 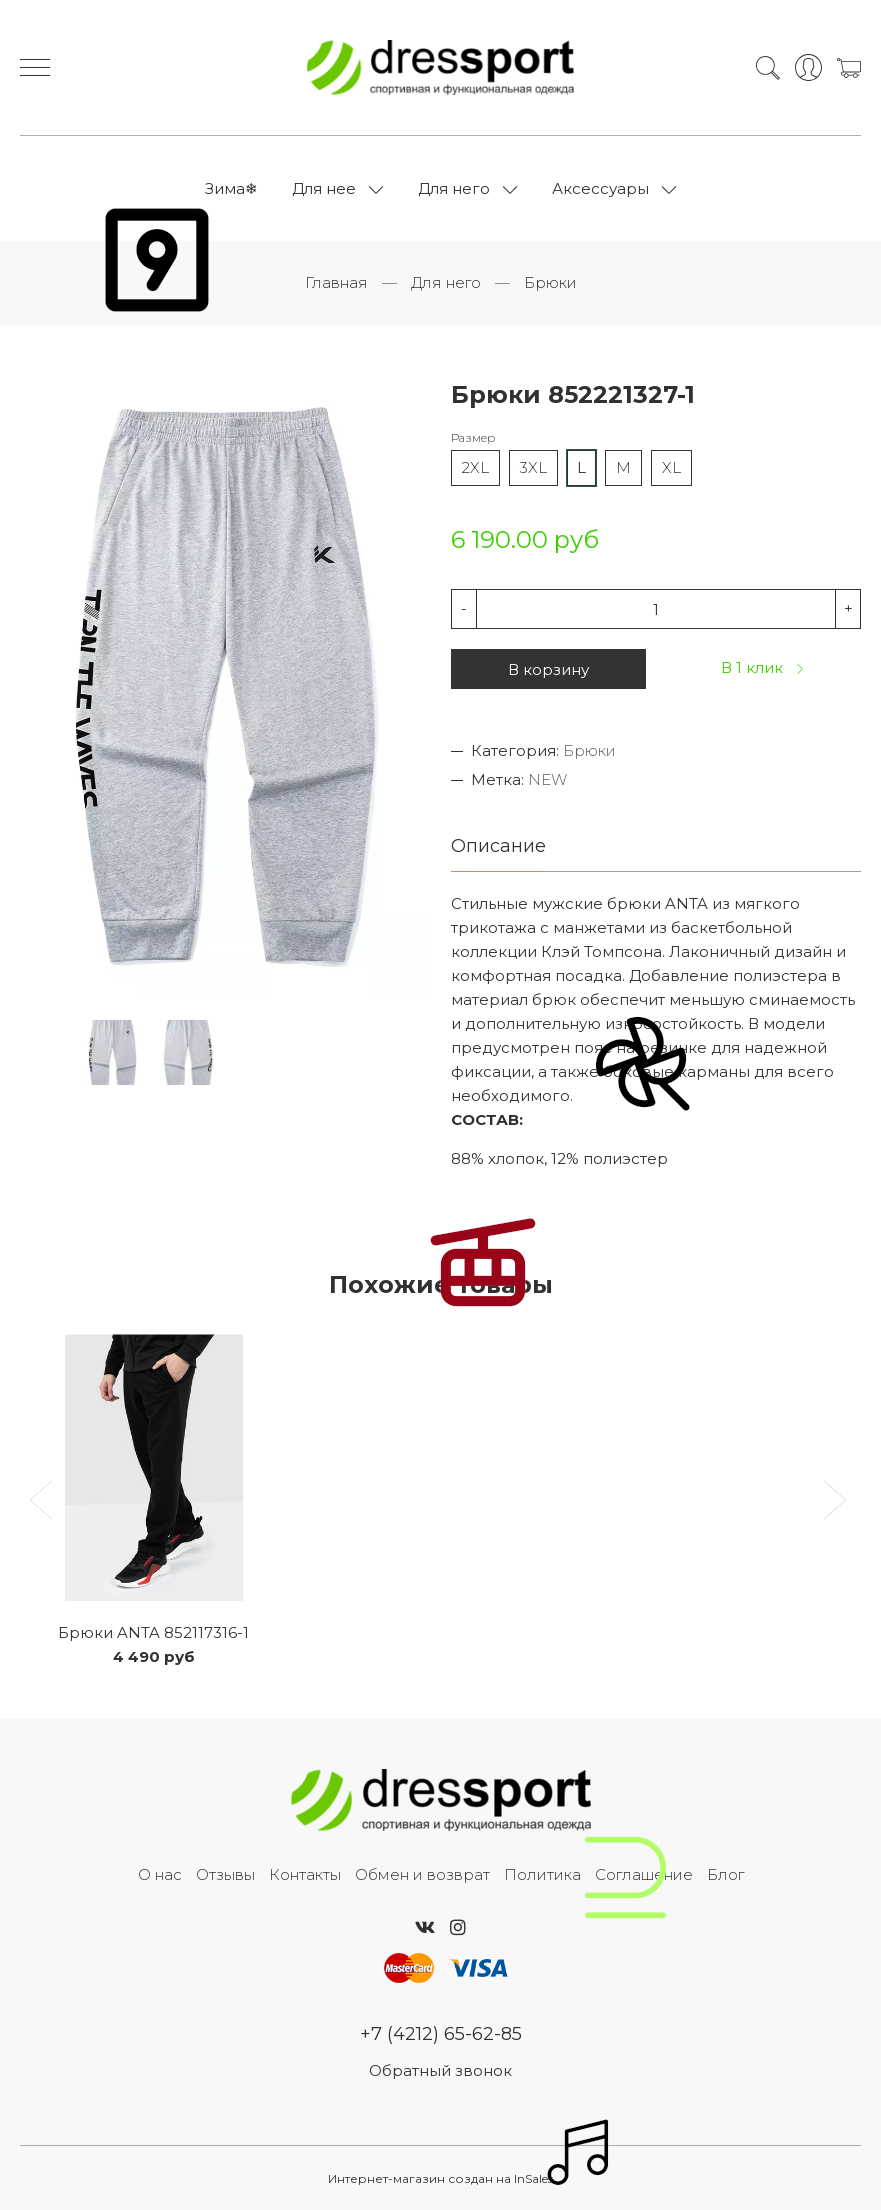 I want to click on access music library or audio player, so click(x=581, y=2153).